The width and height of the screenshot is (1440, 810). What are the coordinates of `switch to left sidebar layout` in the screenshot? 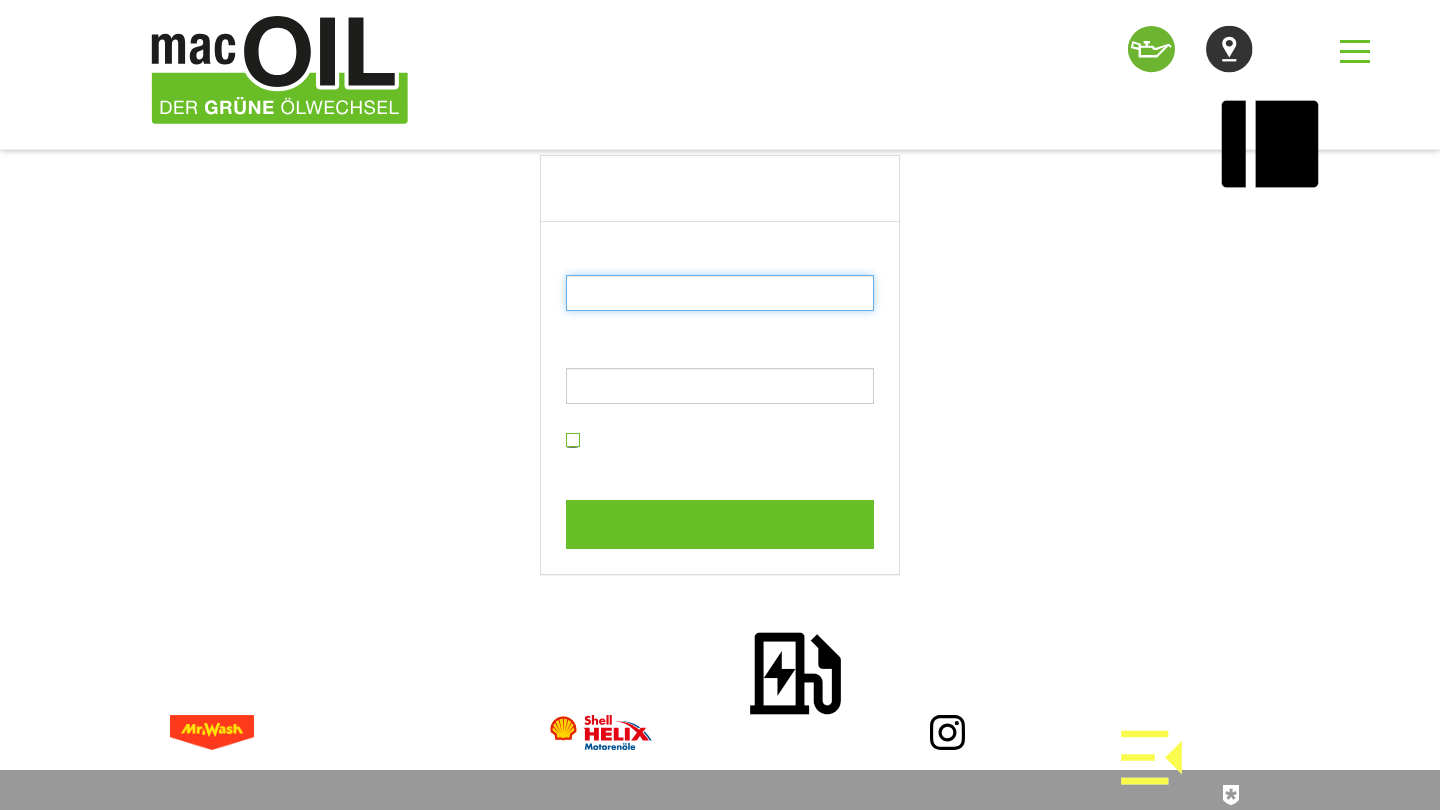 It's located at (1270, 144).